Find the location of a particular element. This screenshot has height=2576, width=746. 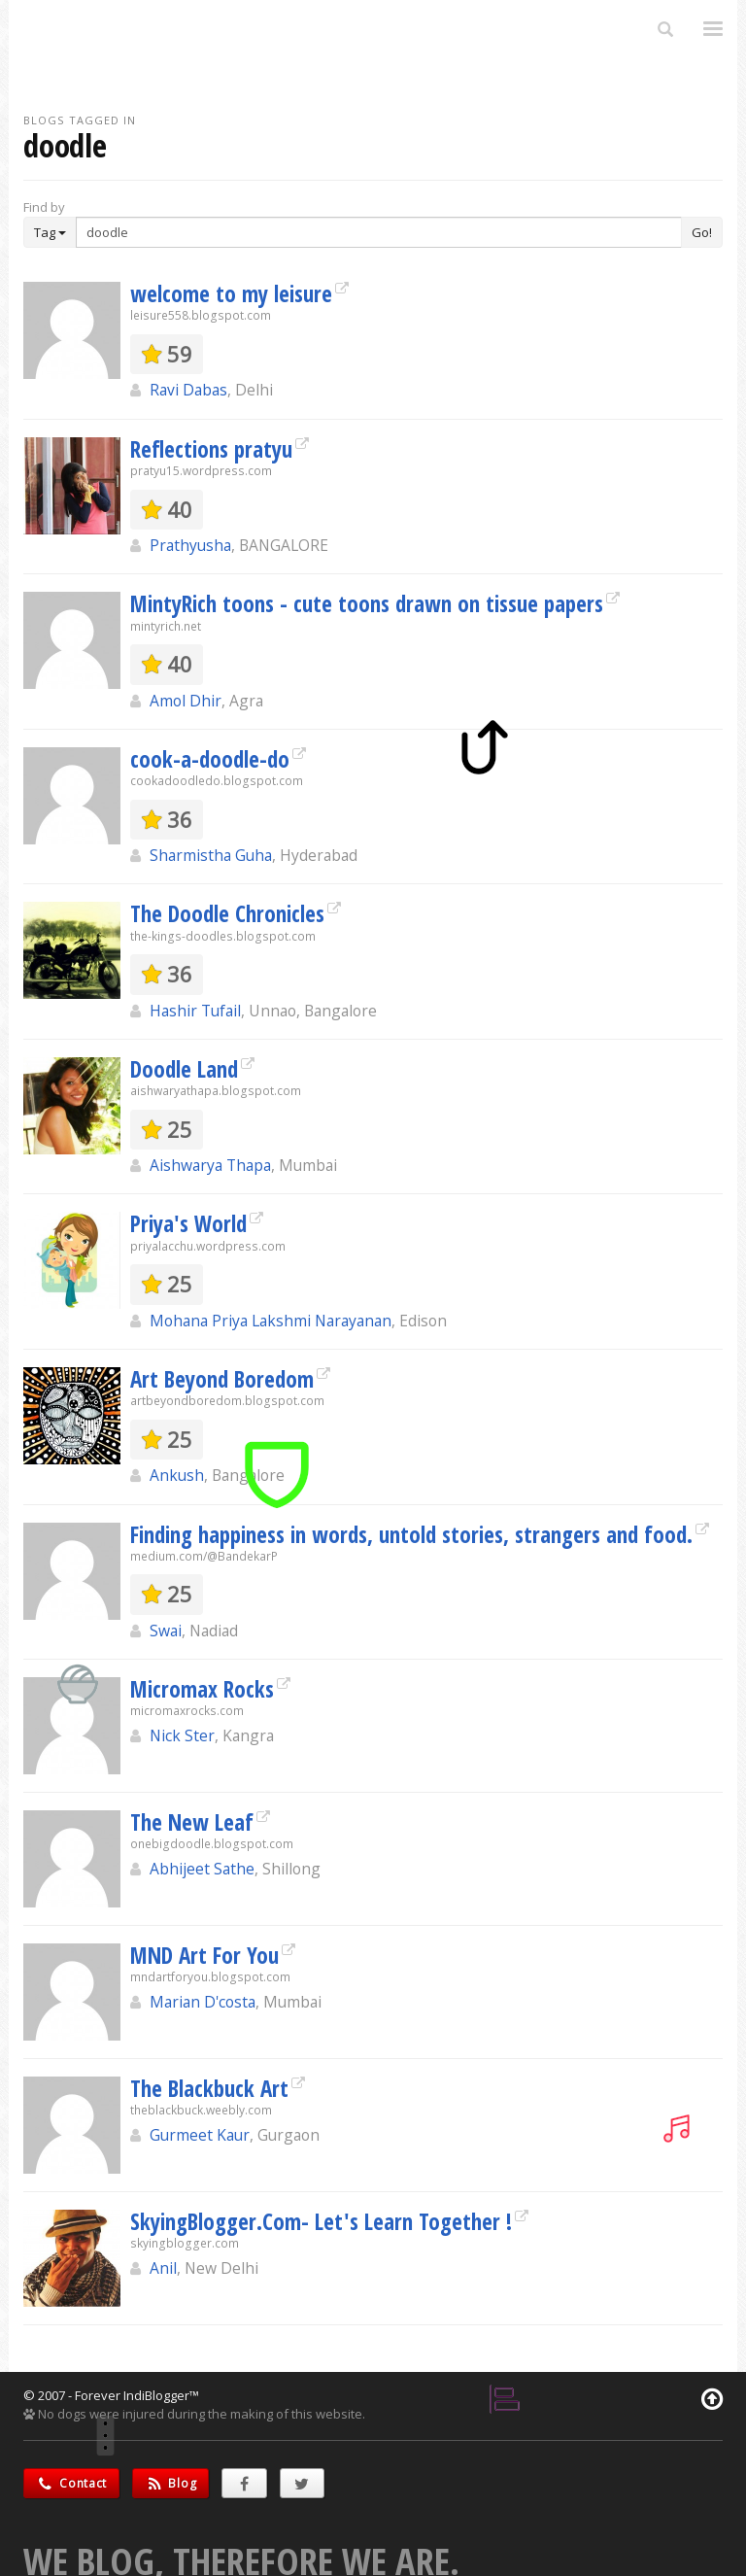

view food or meal options is located at coordinates (78, 1685).